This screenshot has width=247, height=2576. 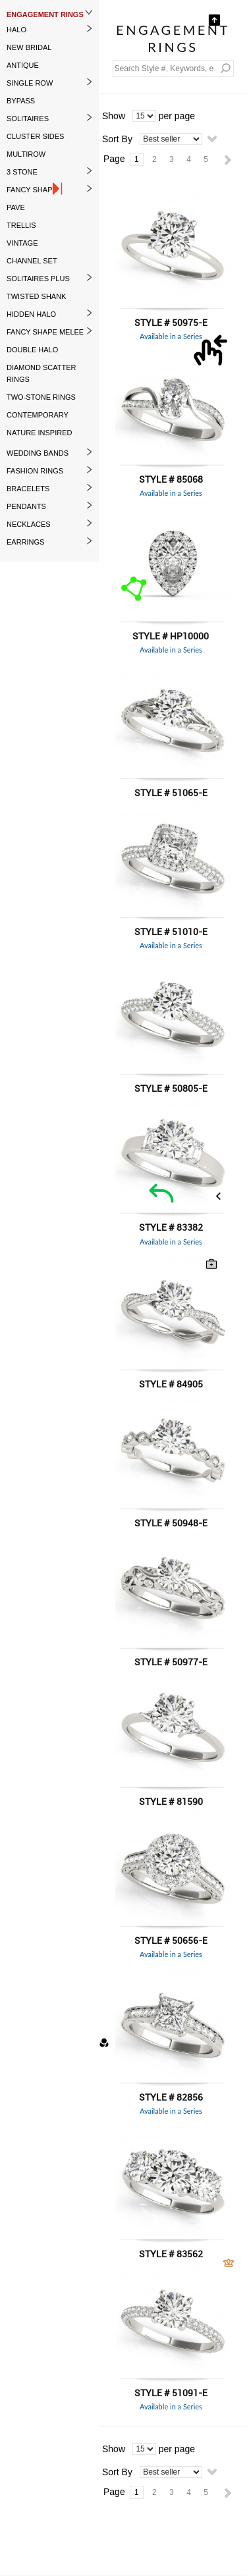 What do you see at coordinates (57, 188) in the screenshot?
I see `skip to next track or item` at bounding box center [57, 188].